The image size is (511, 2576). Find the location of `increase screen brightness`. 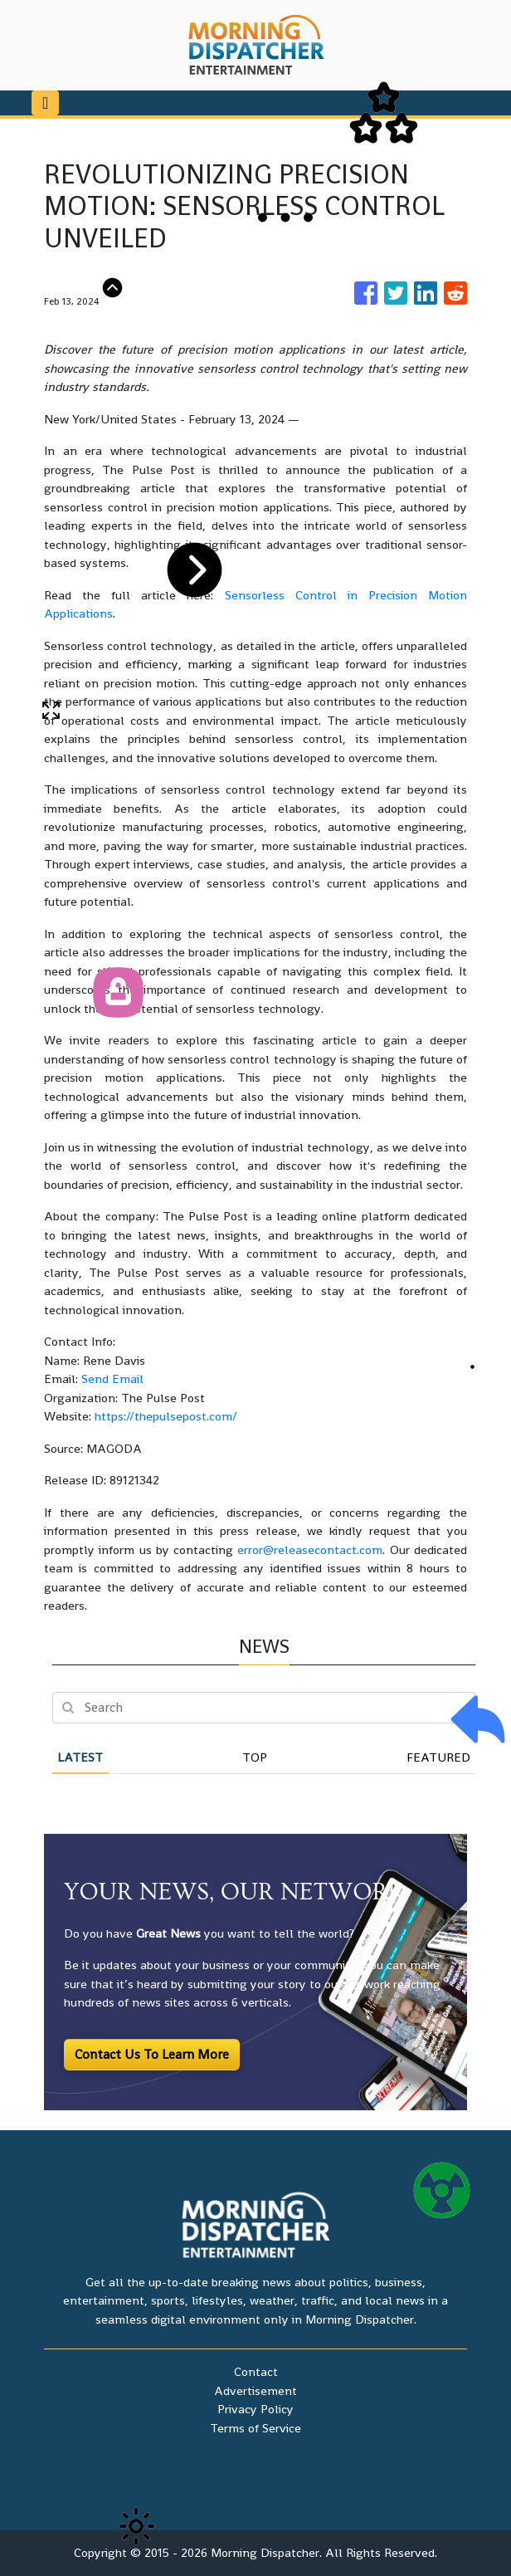

increase screen brightness is located at coordinates (136, 2526).